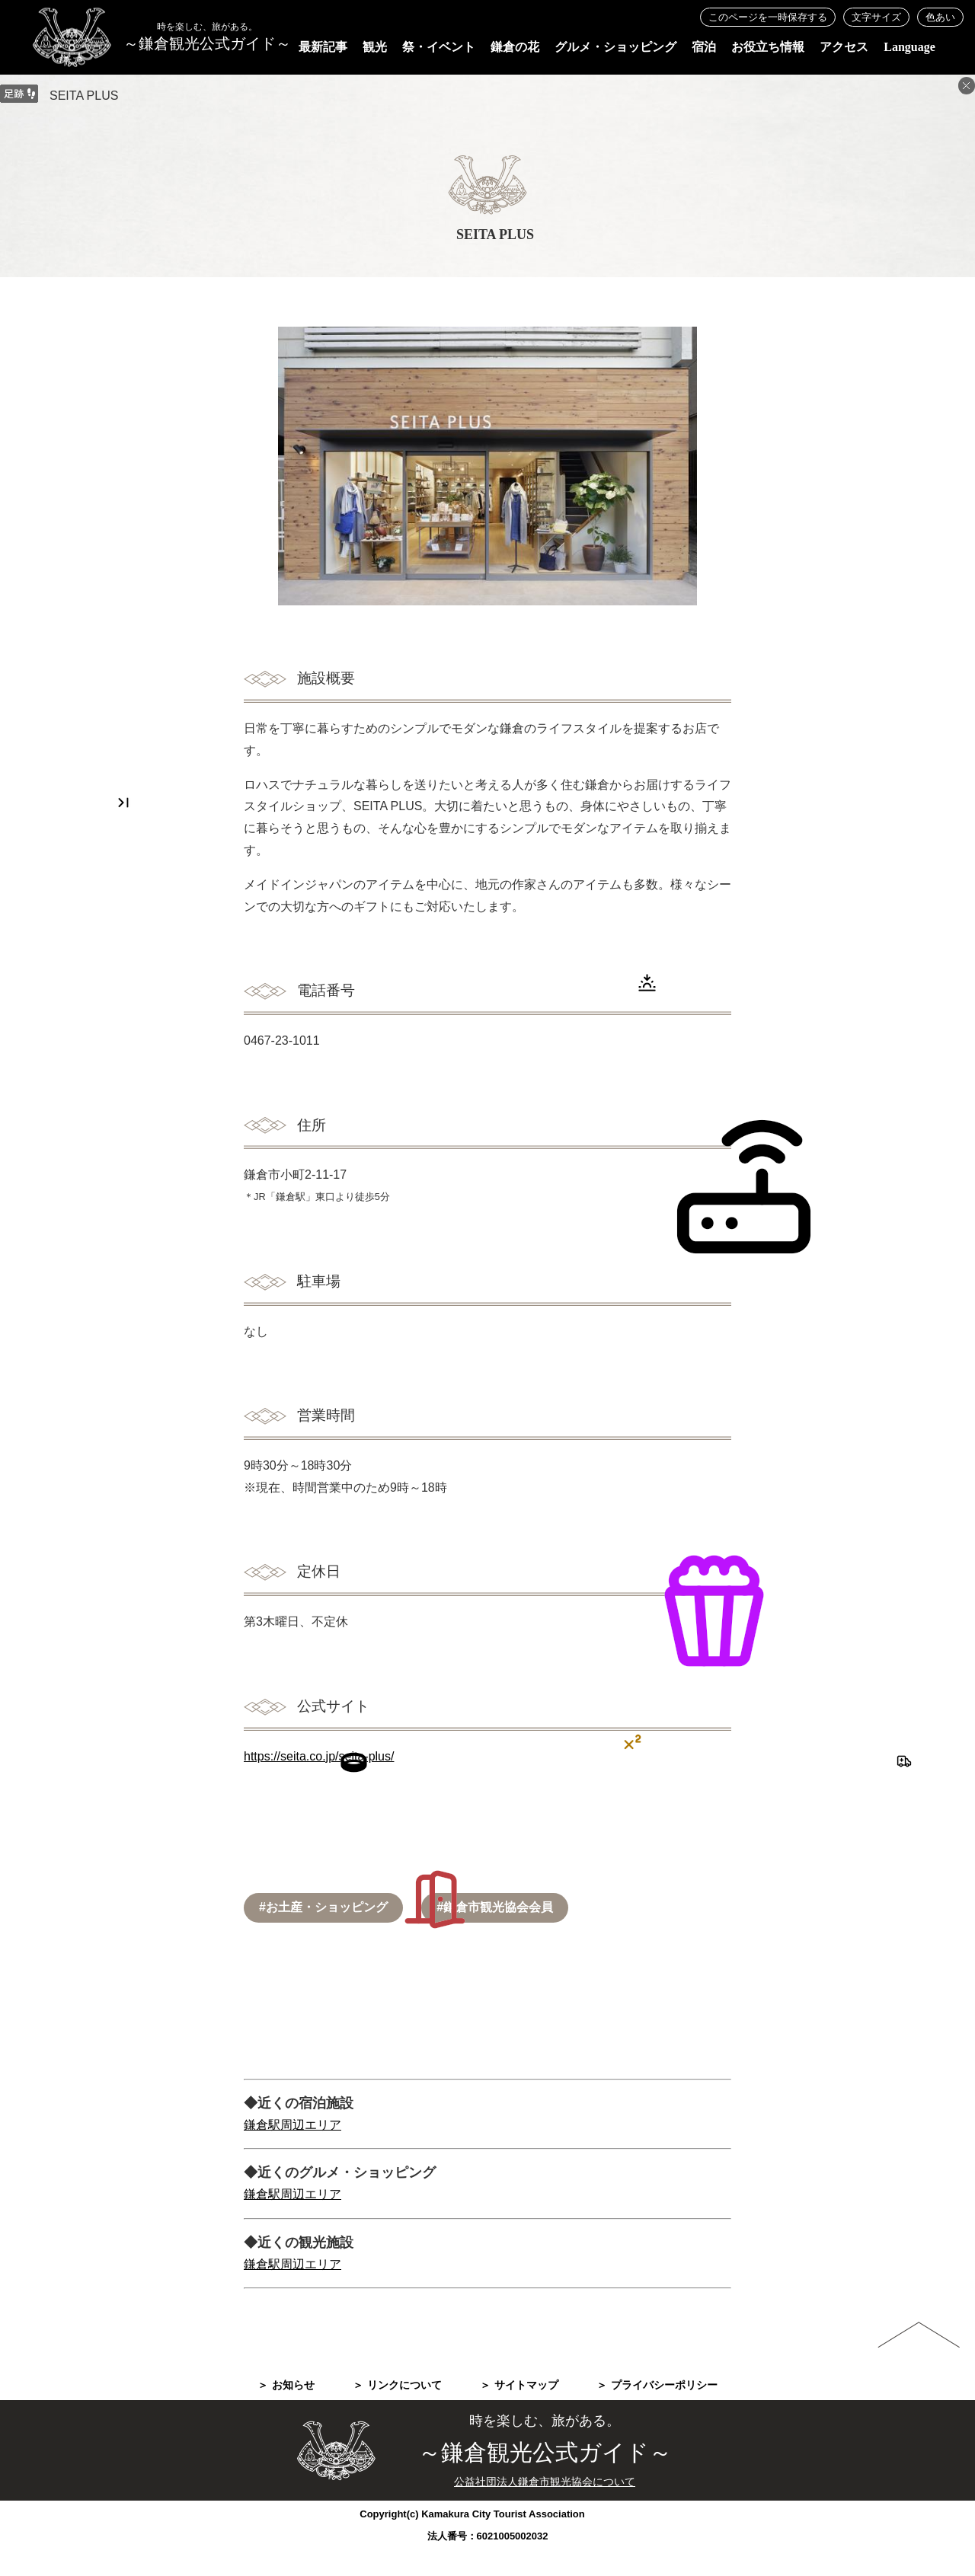 Image resolution: width=975 pixels, height=2576 pixels. I want to click on indicates a ring or jewelry item, so click(353, 1762).